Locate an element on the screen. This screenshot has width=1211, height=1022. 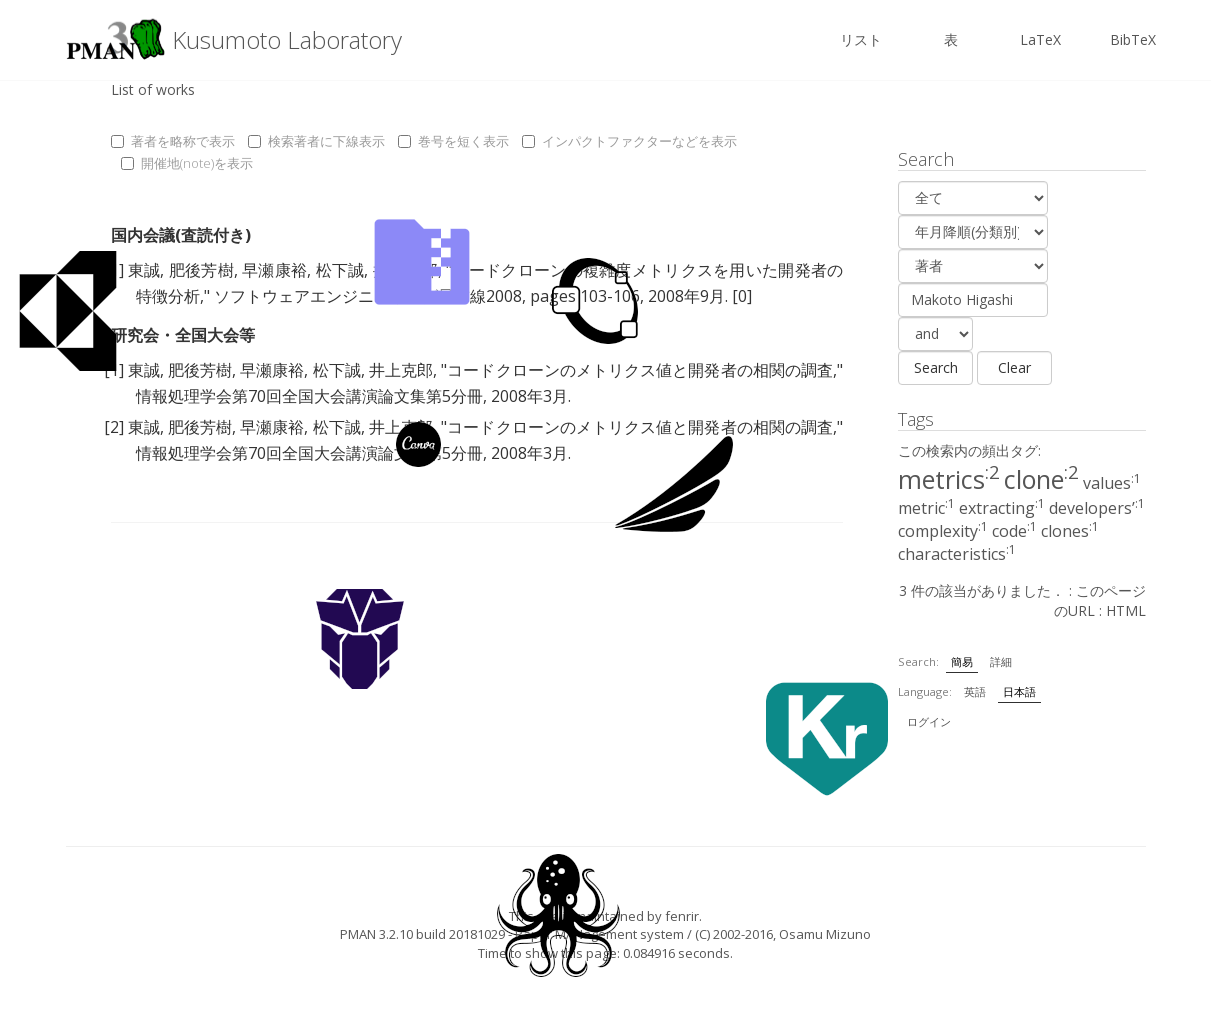
kyocera brand logo is located at coordinates (68, 311).